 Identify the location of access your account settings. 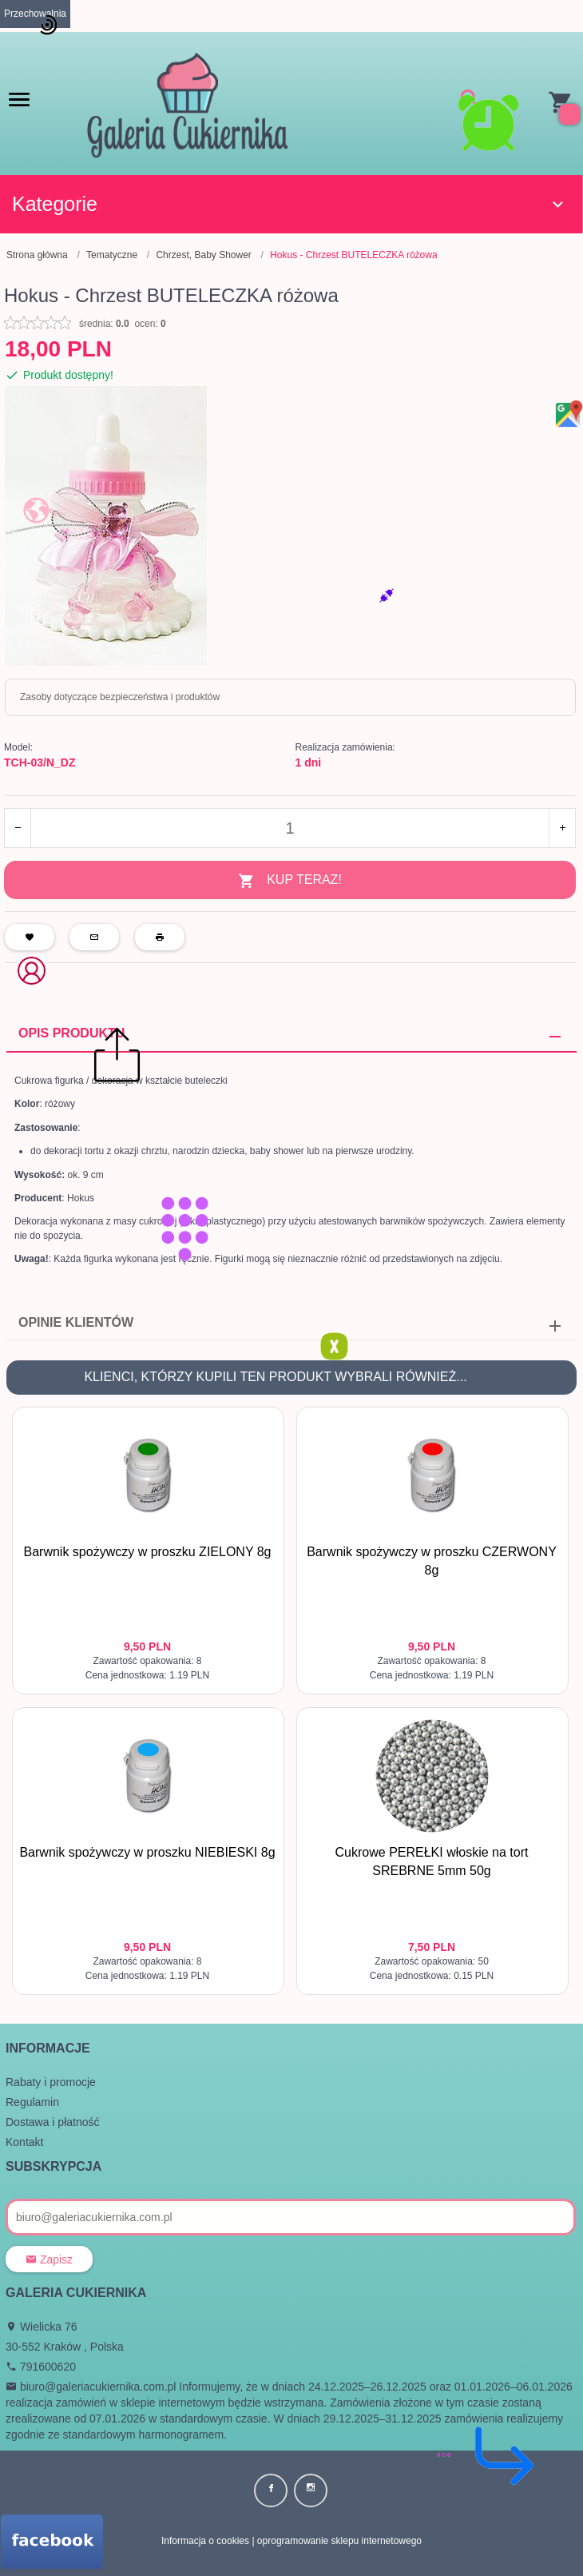
(31, 970).